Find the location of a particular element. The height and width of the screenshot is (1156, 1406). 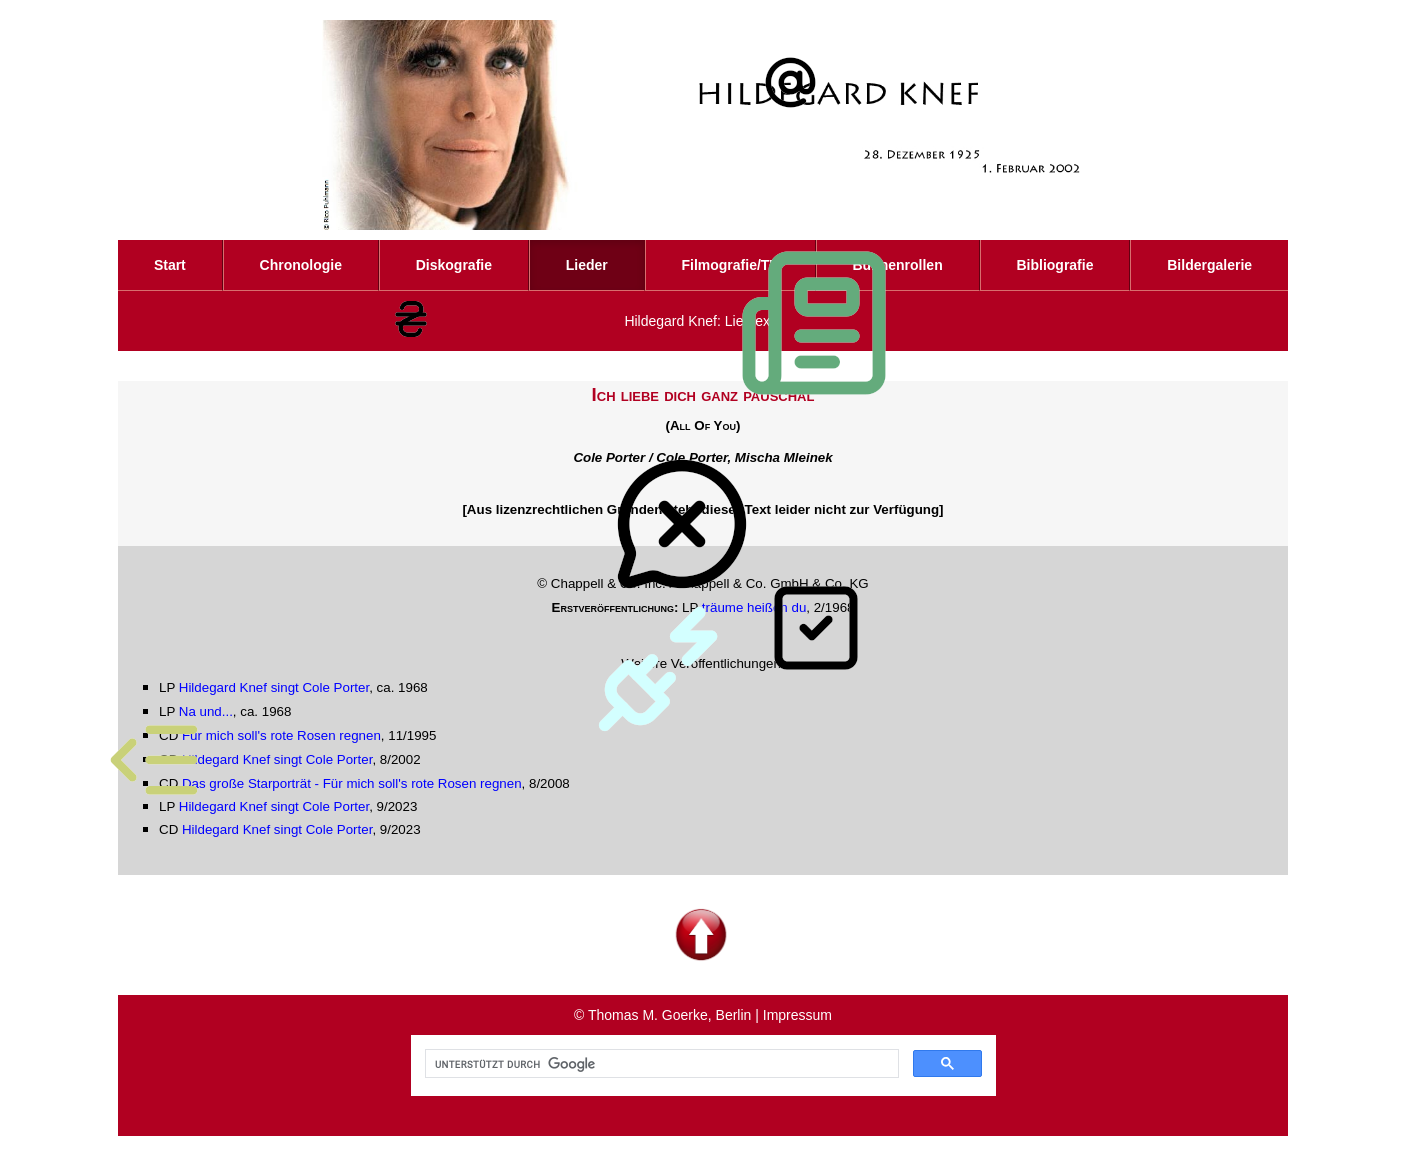

decrease list indentation is located at coordinates (154, 760).